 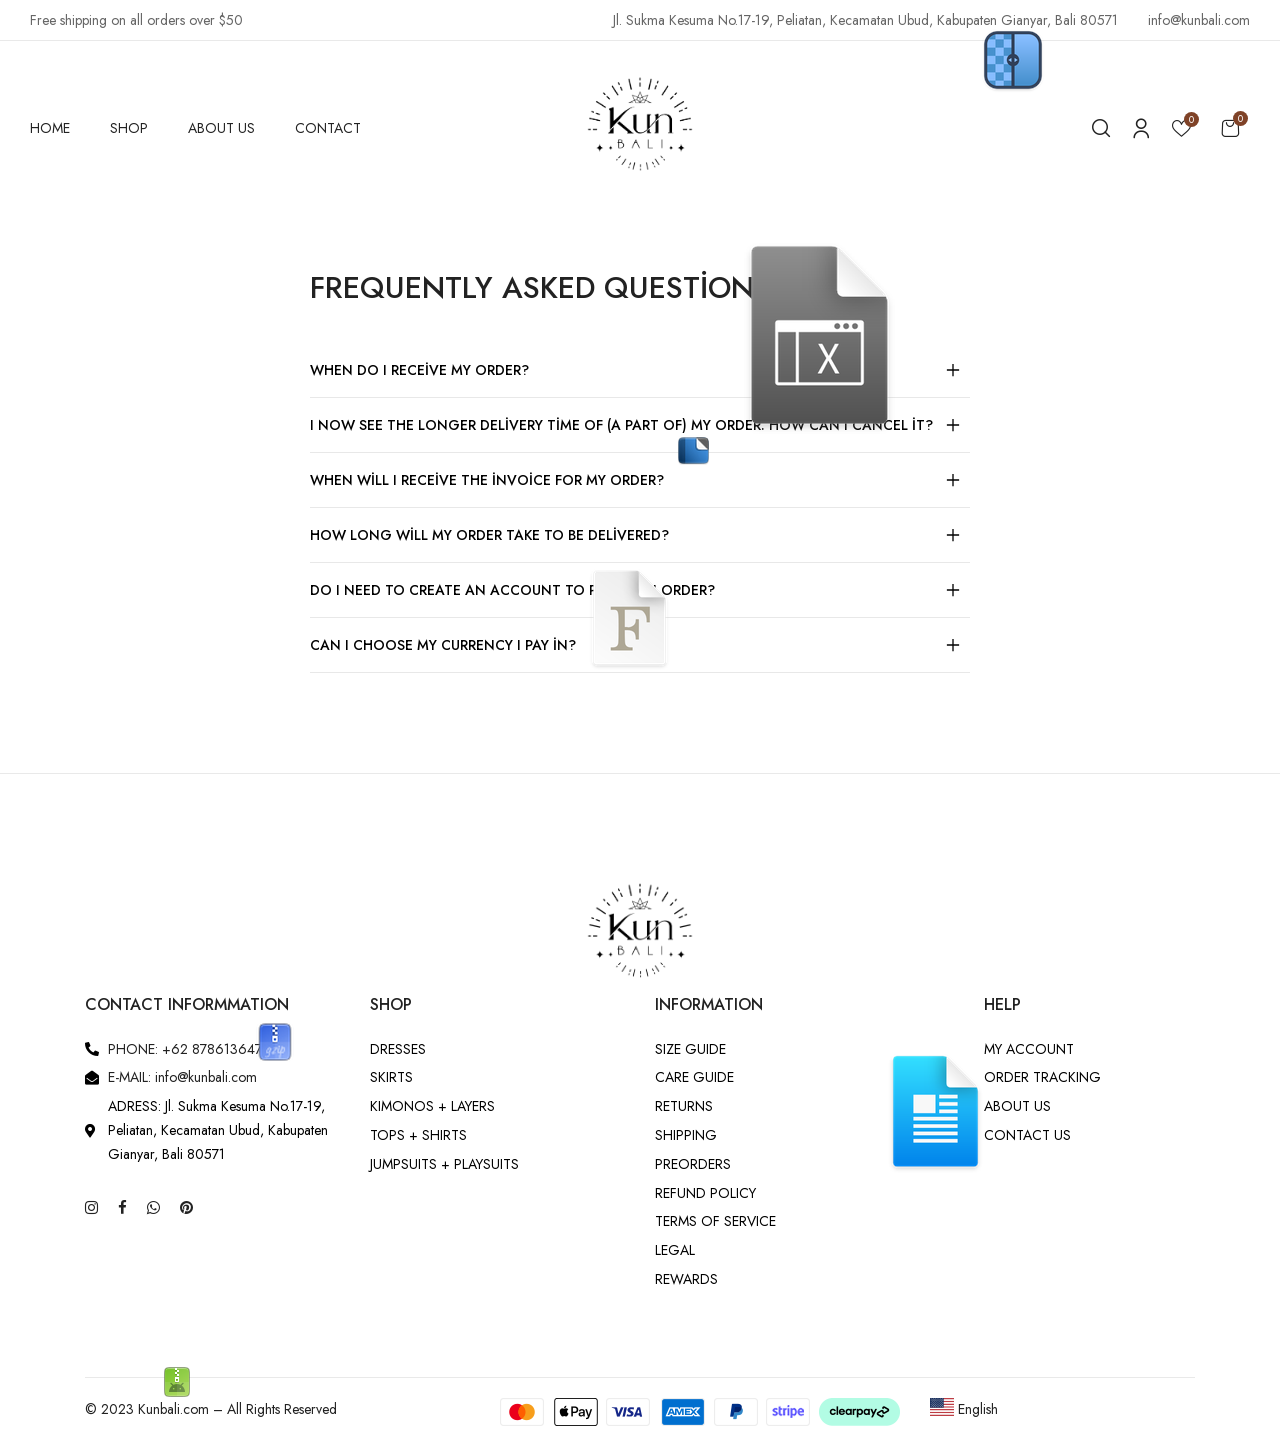 I want to click on a macbinary file type indicator, so click(x=819, y=338).